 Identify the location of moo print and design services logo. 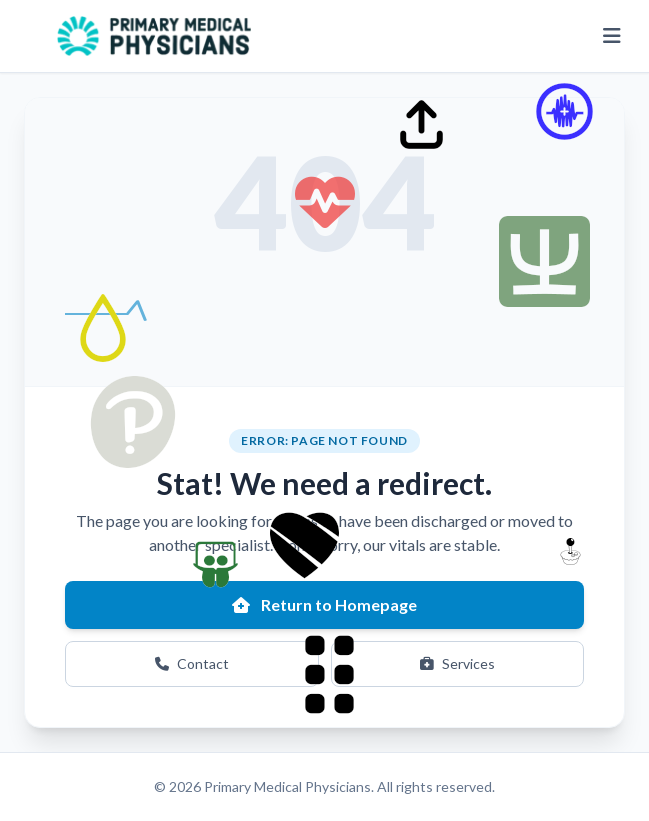
(103, 328).